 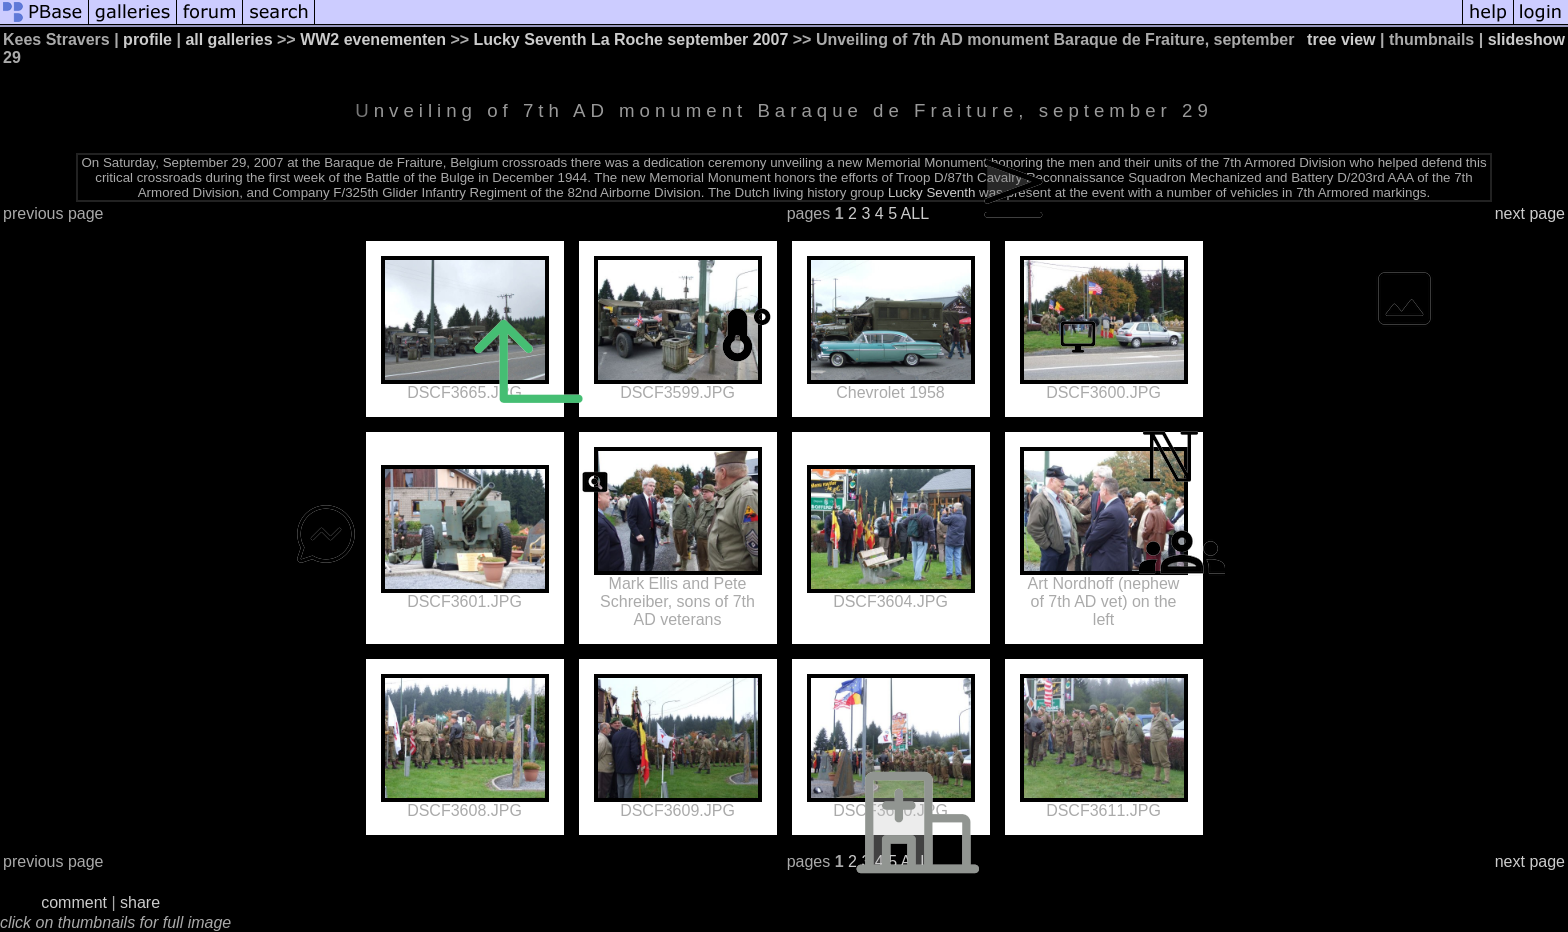 I want to click on find nearby hospitals or medical facilities, so click(x=911, y=822).